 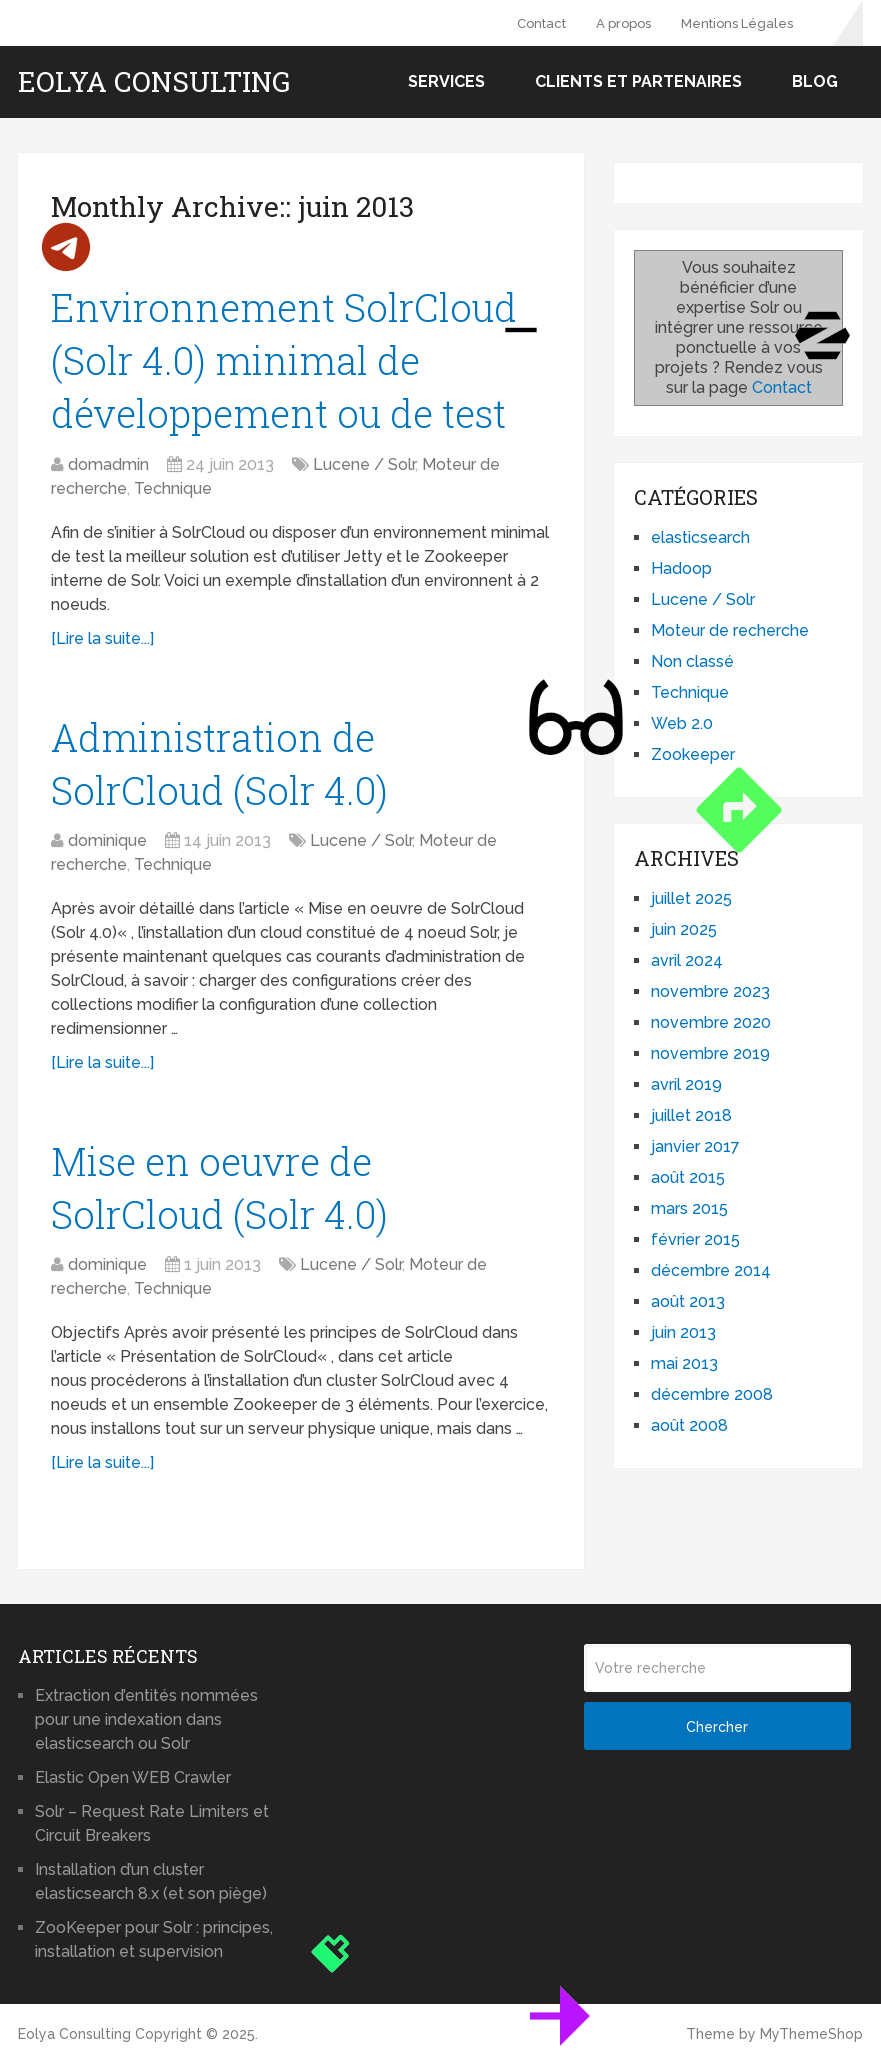 I want to click on remove or subtract an item, so click(x=521, y=330).